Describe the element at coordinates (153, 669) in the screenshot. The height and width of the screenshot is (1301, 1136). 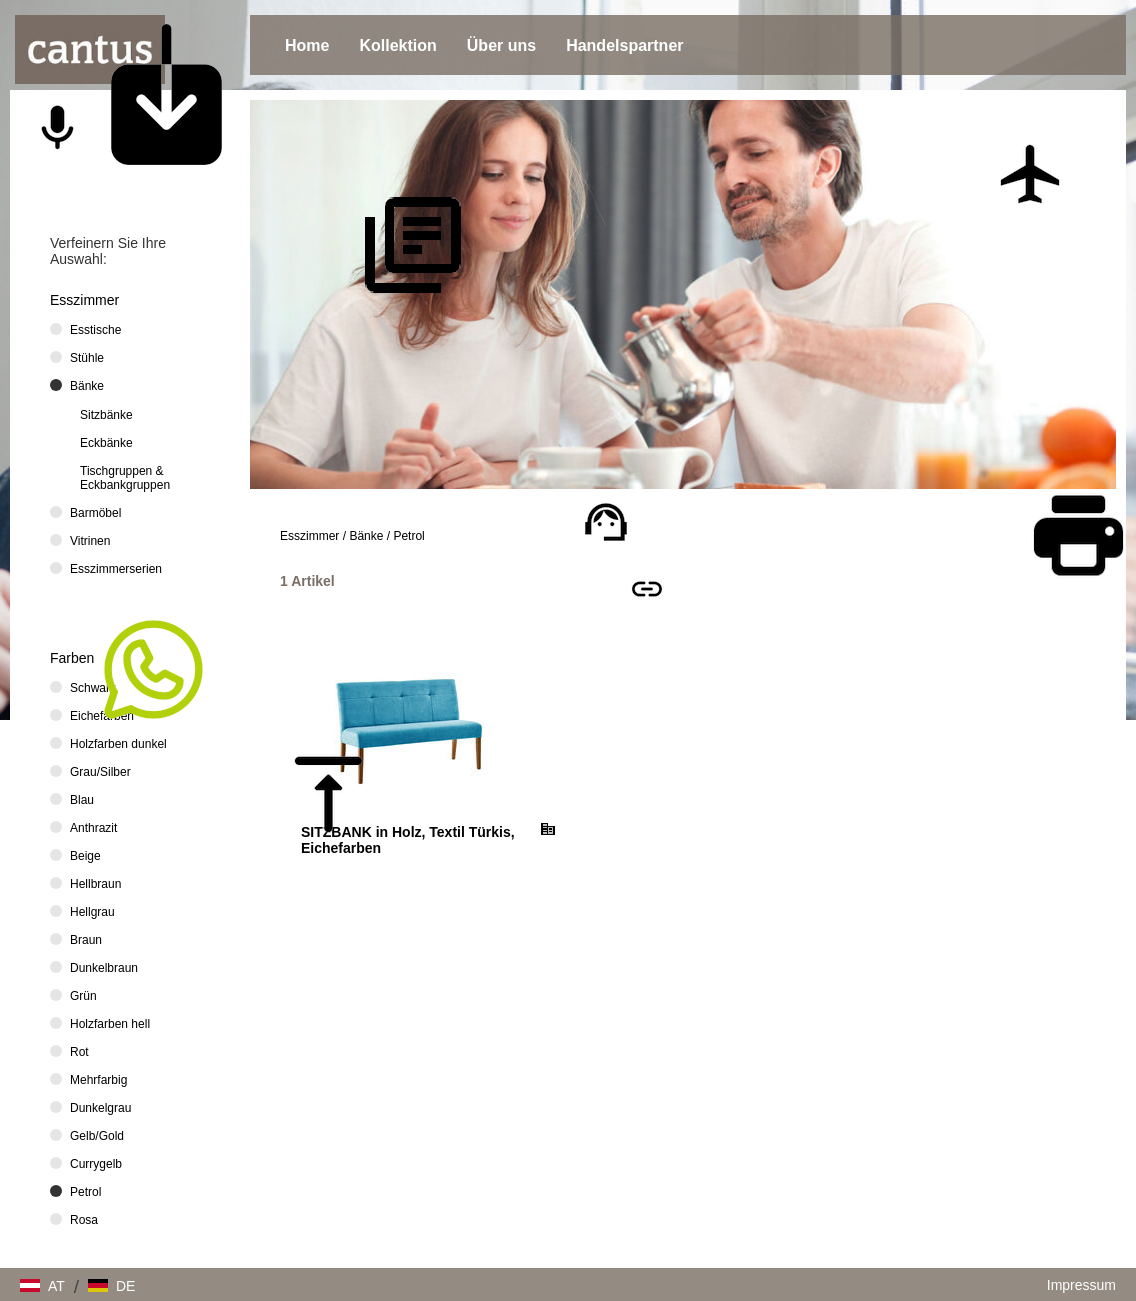
I see `open whatsapp messaging app` at that location.